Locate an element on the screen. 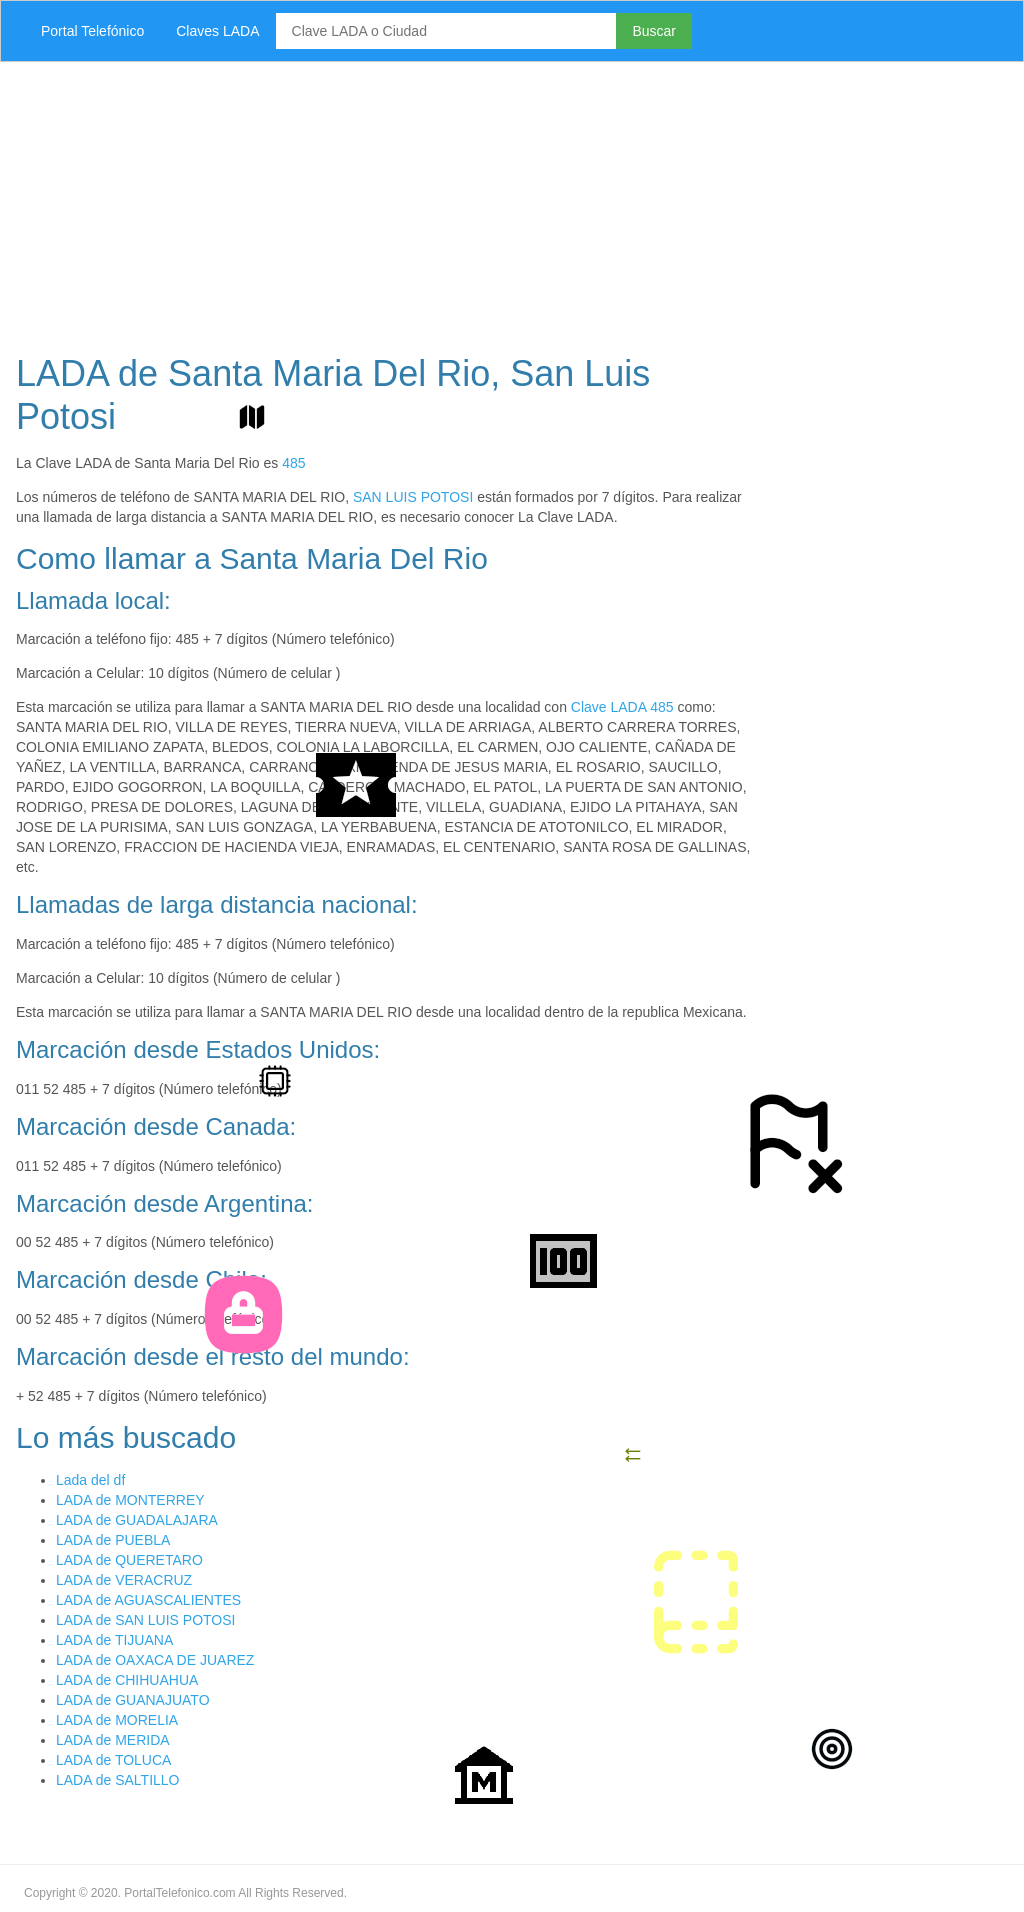  remove a flagged item is located at coordinates (789, 1140).